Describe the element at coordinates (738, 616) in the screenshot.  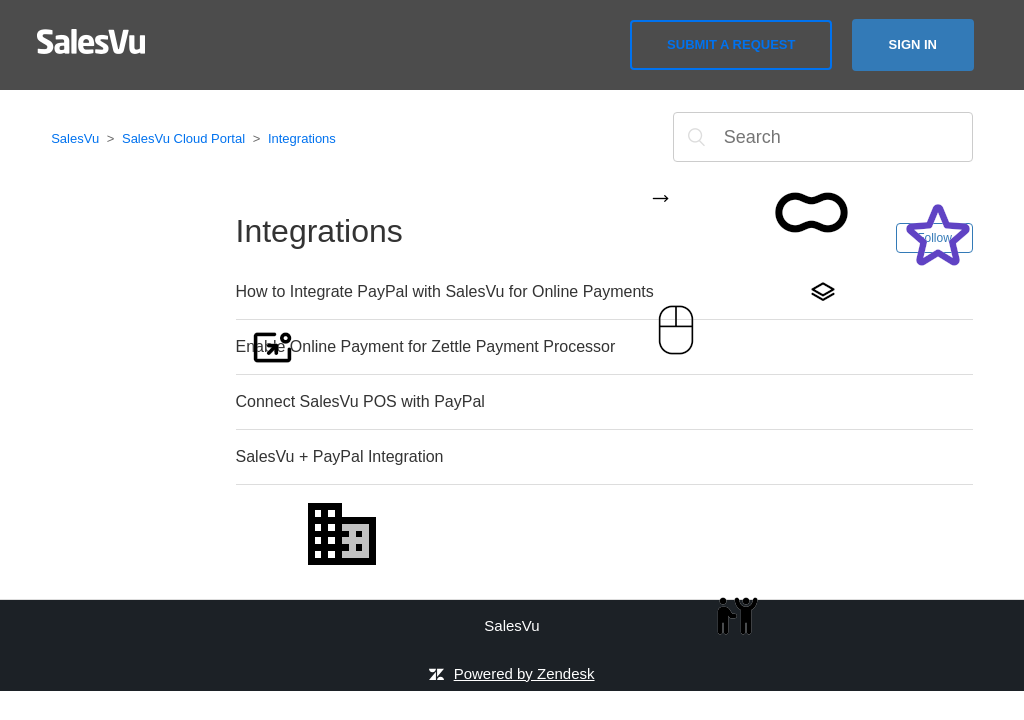
I see `report a robbery or theft incident` at that location.